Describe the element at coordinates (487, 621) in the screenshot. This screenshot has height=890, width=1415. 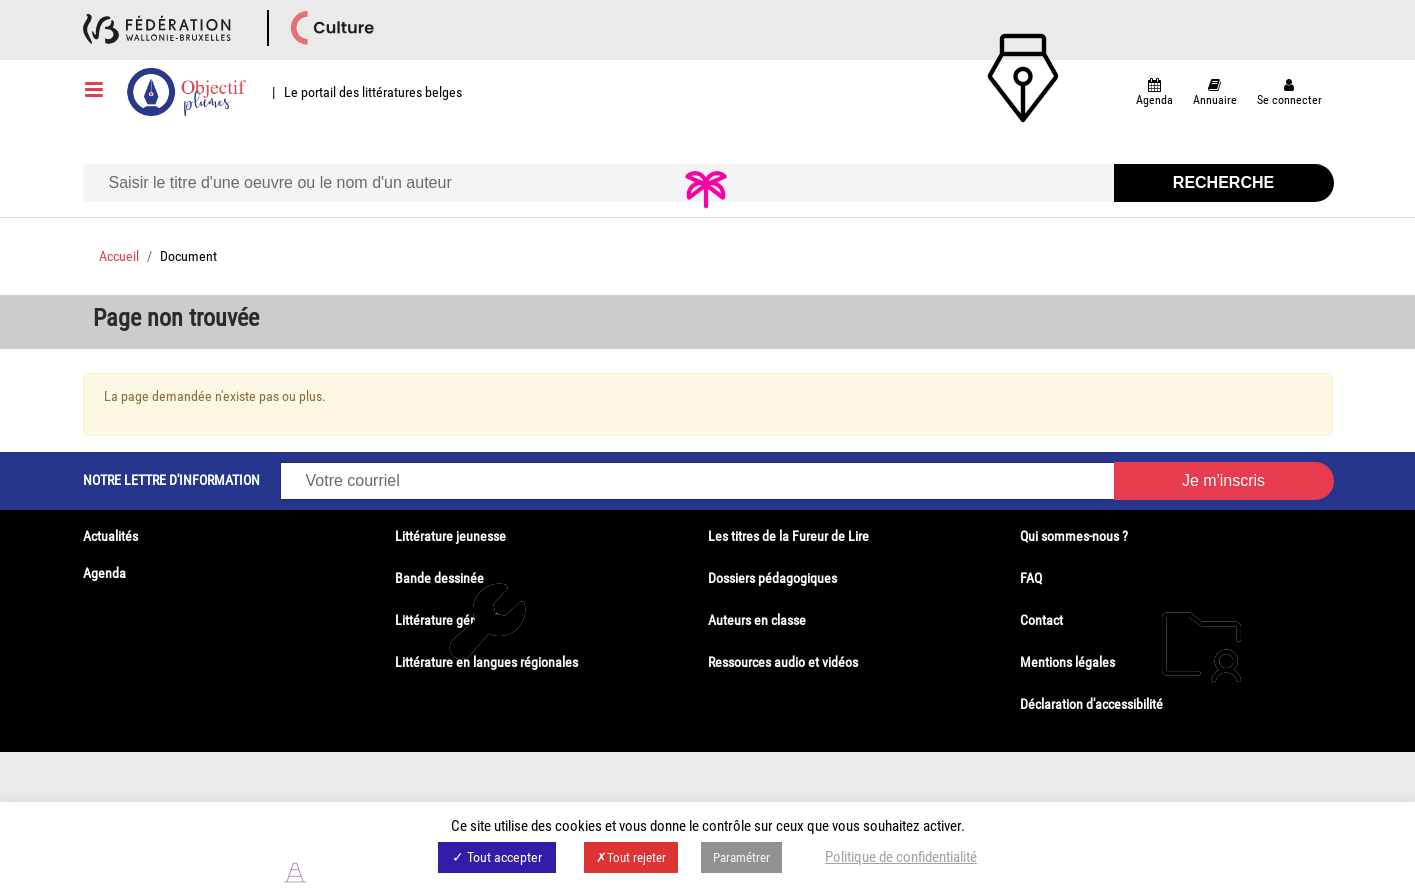
I see `access settings or preferences` at that location.